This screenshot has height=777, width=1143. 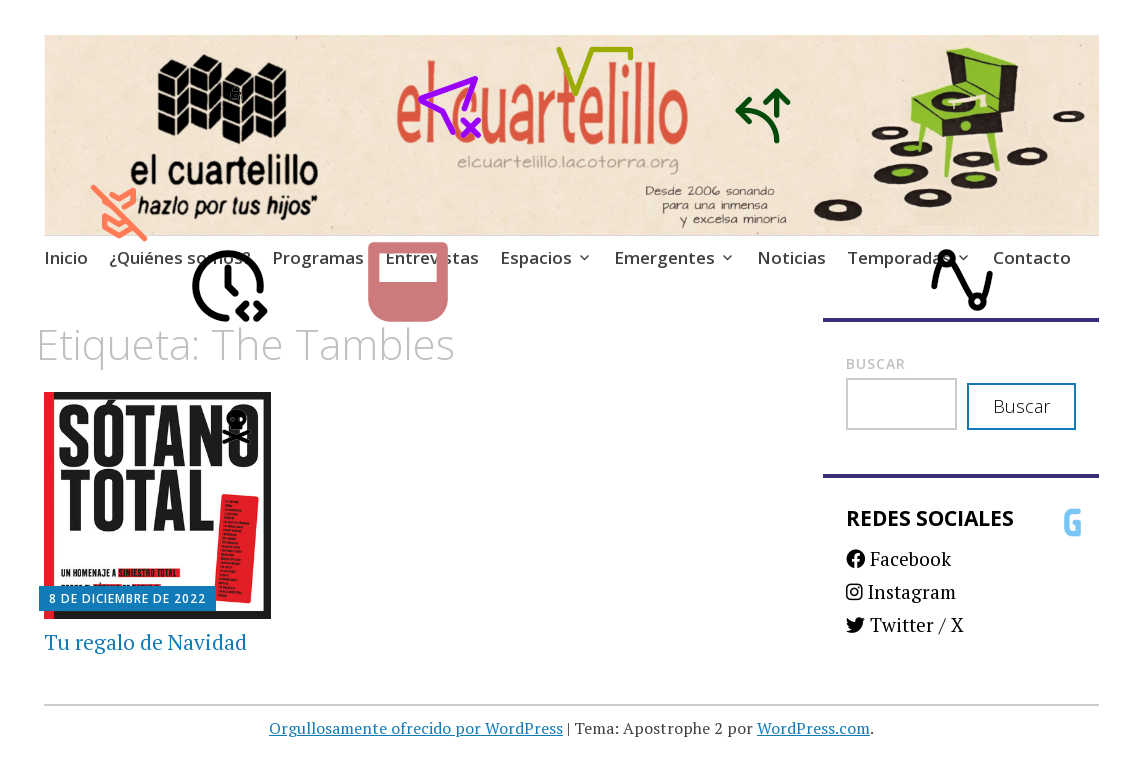 I want to click on disable location sharing, so click(x=448, y=105).